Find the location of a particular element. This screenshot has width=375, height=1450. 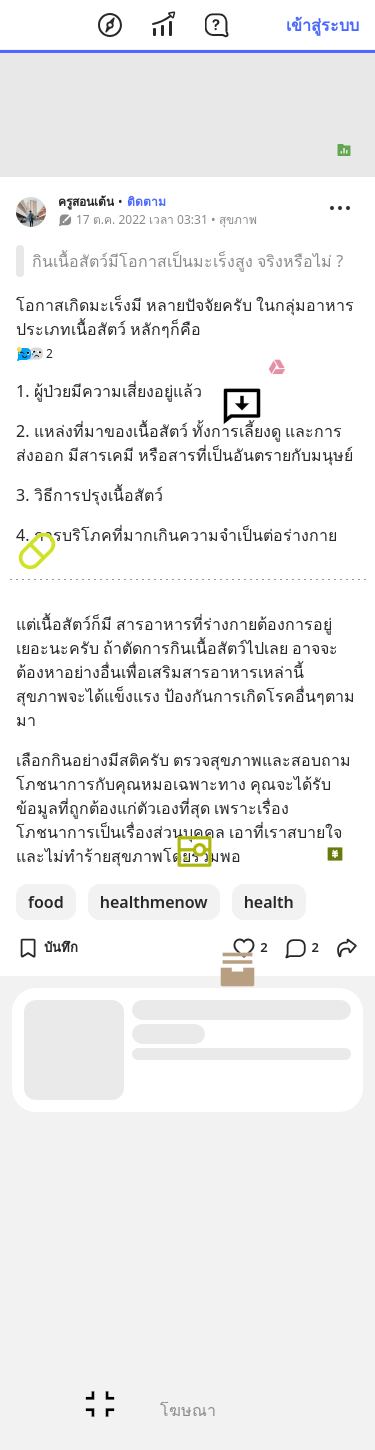

access chinese yuan payment options is located at coordinates (335, 854).